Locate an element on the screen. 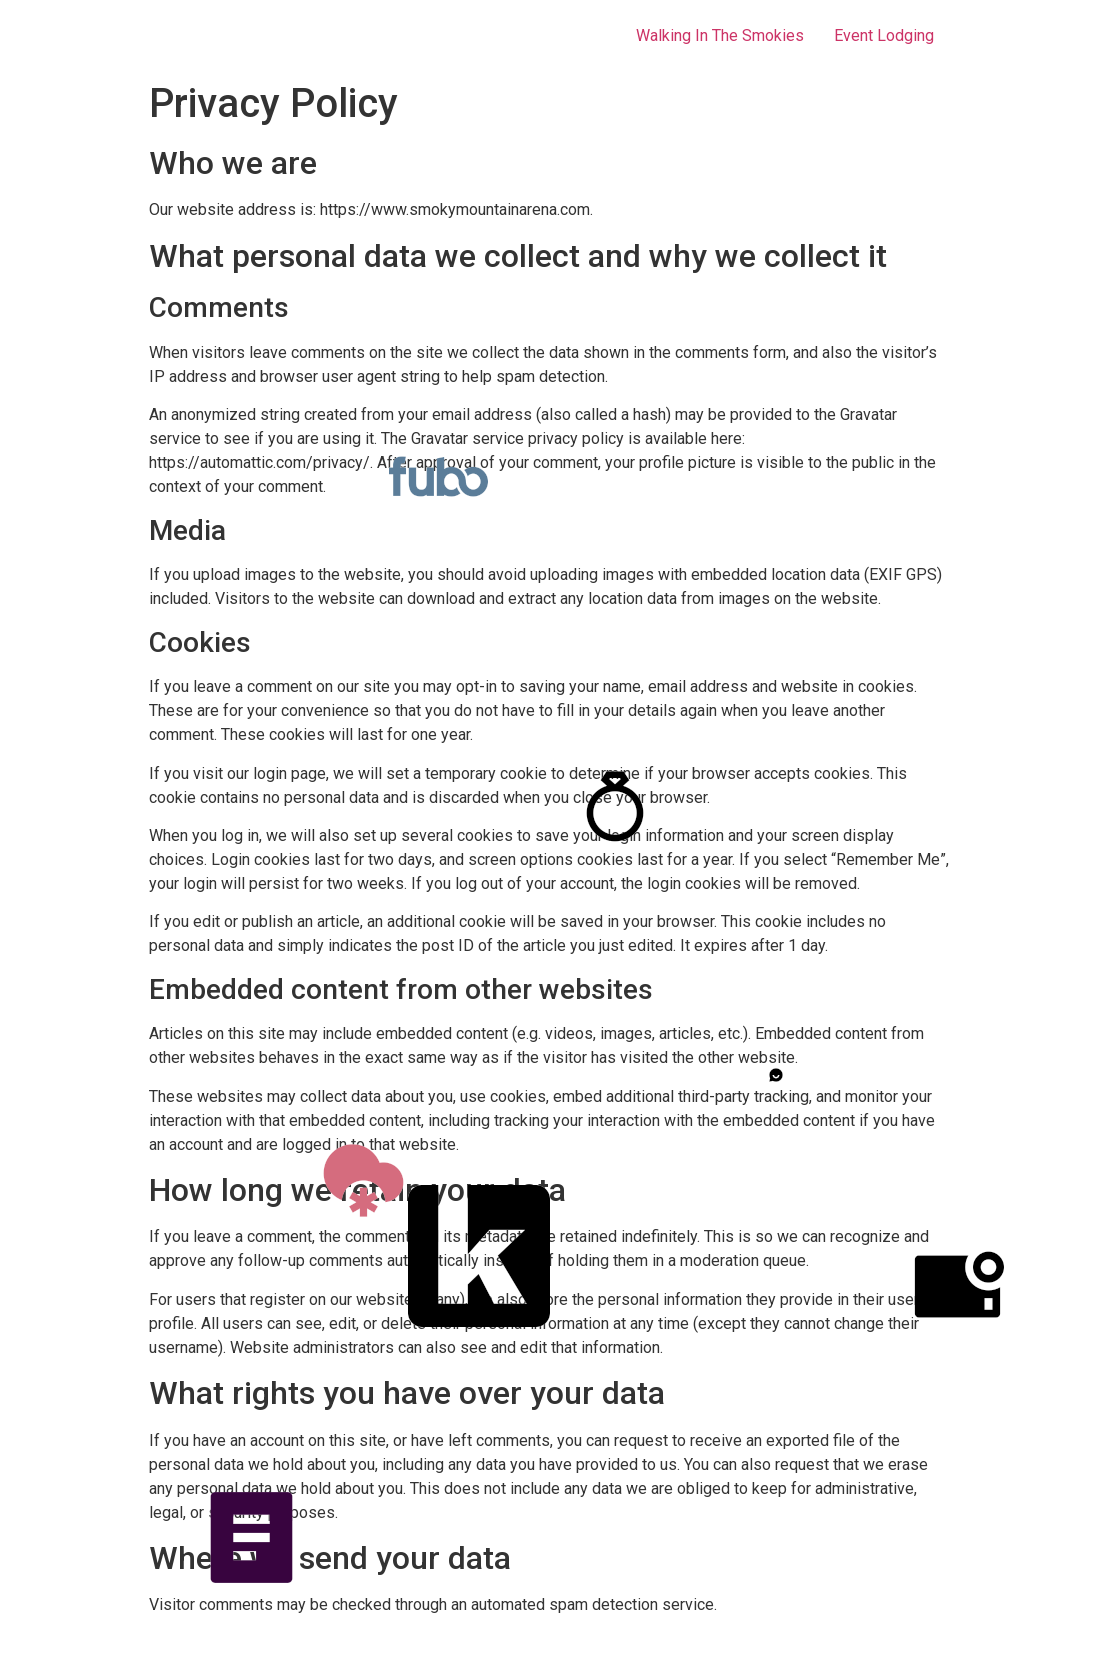 The image size is (1097, 1664). open the fuboTV streaming app is located at coordinates (438, 476).